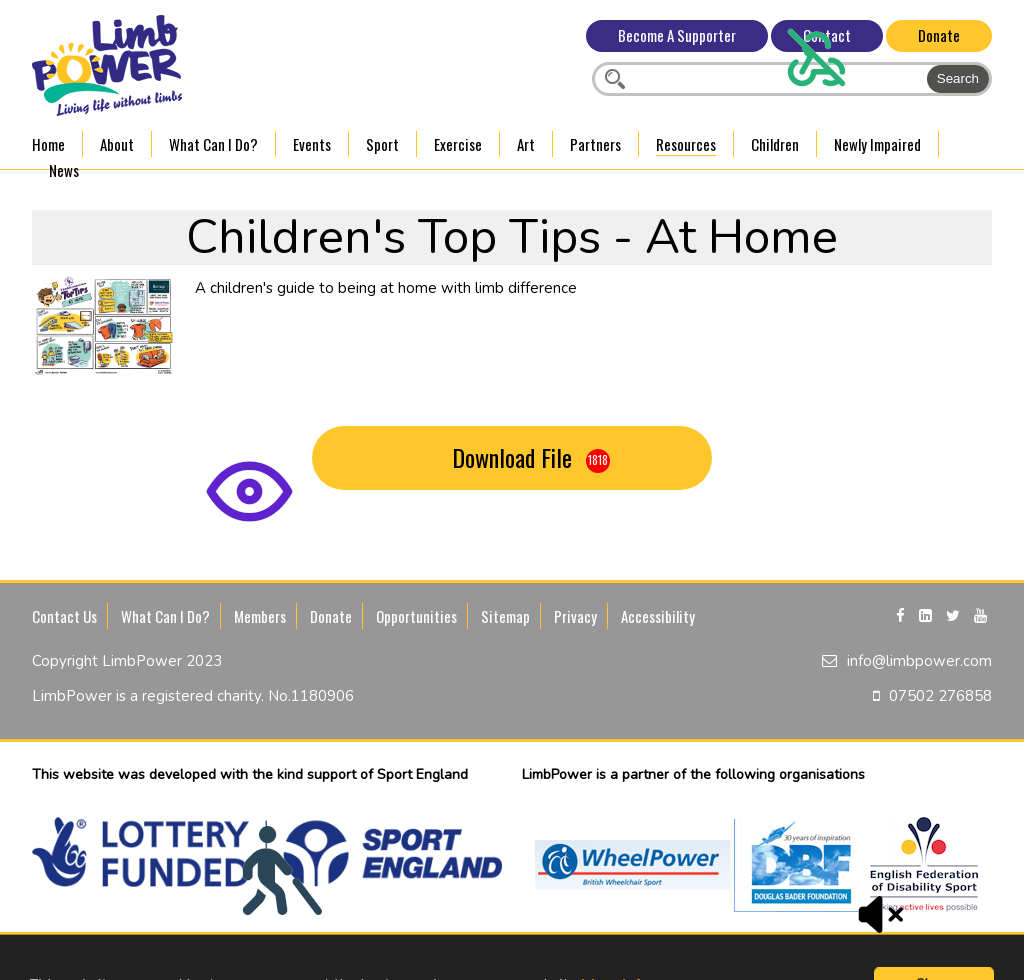  Describe the element at coordinates (882, 914) in the screenshot. I see `mute audio or sound` at that location.